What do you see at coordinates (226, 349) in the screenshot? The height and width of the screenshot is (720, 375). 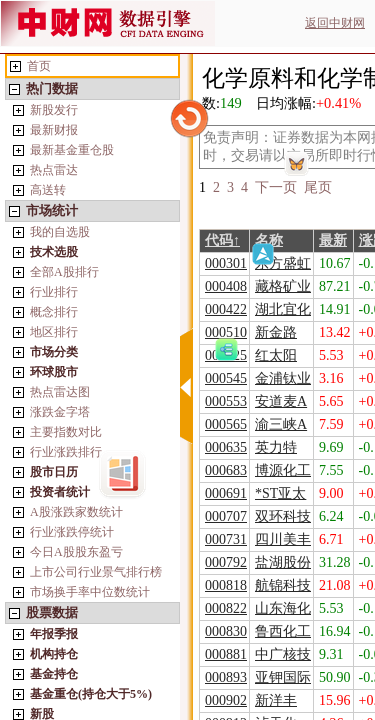 I see `open labyrinth mind-mapping app` at bounding box center [226, 349].